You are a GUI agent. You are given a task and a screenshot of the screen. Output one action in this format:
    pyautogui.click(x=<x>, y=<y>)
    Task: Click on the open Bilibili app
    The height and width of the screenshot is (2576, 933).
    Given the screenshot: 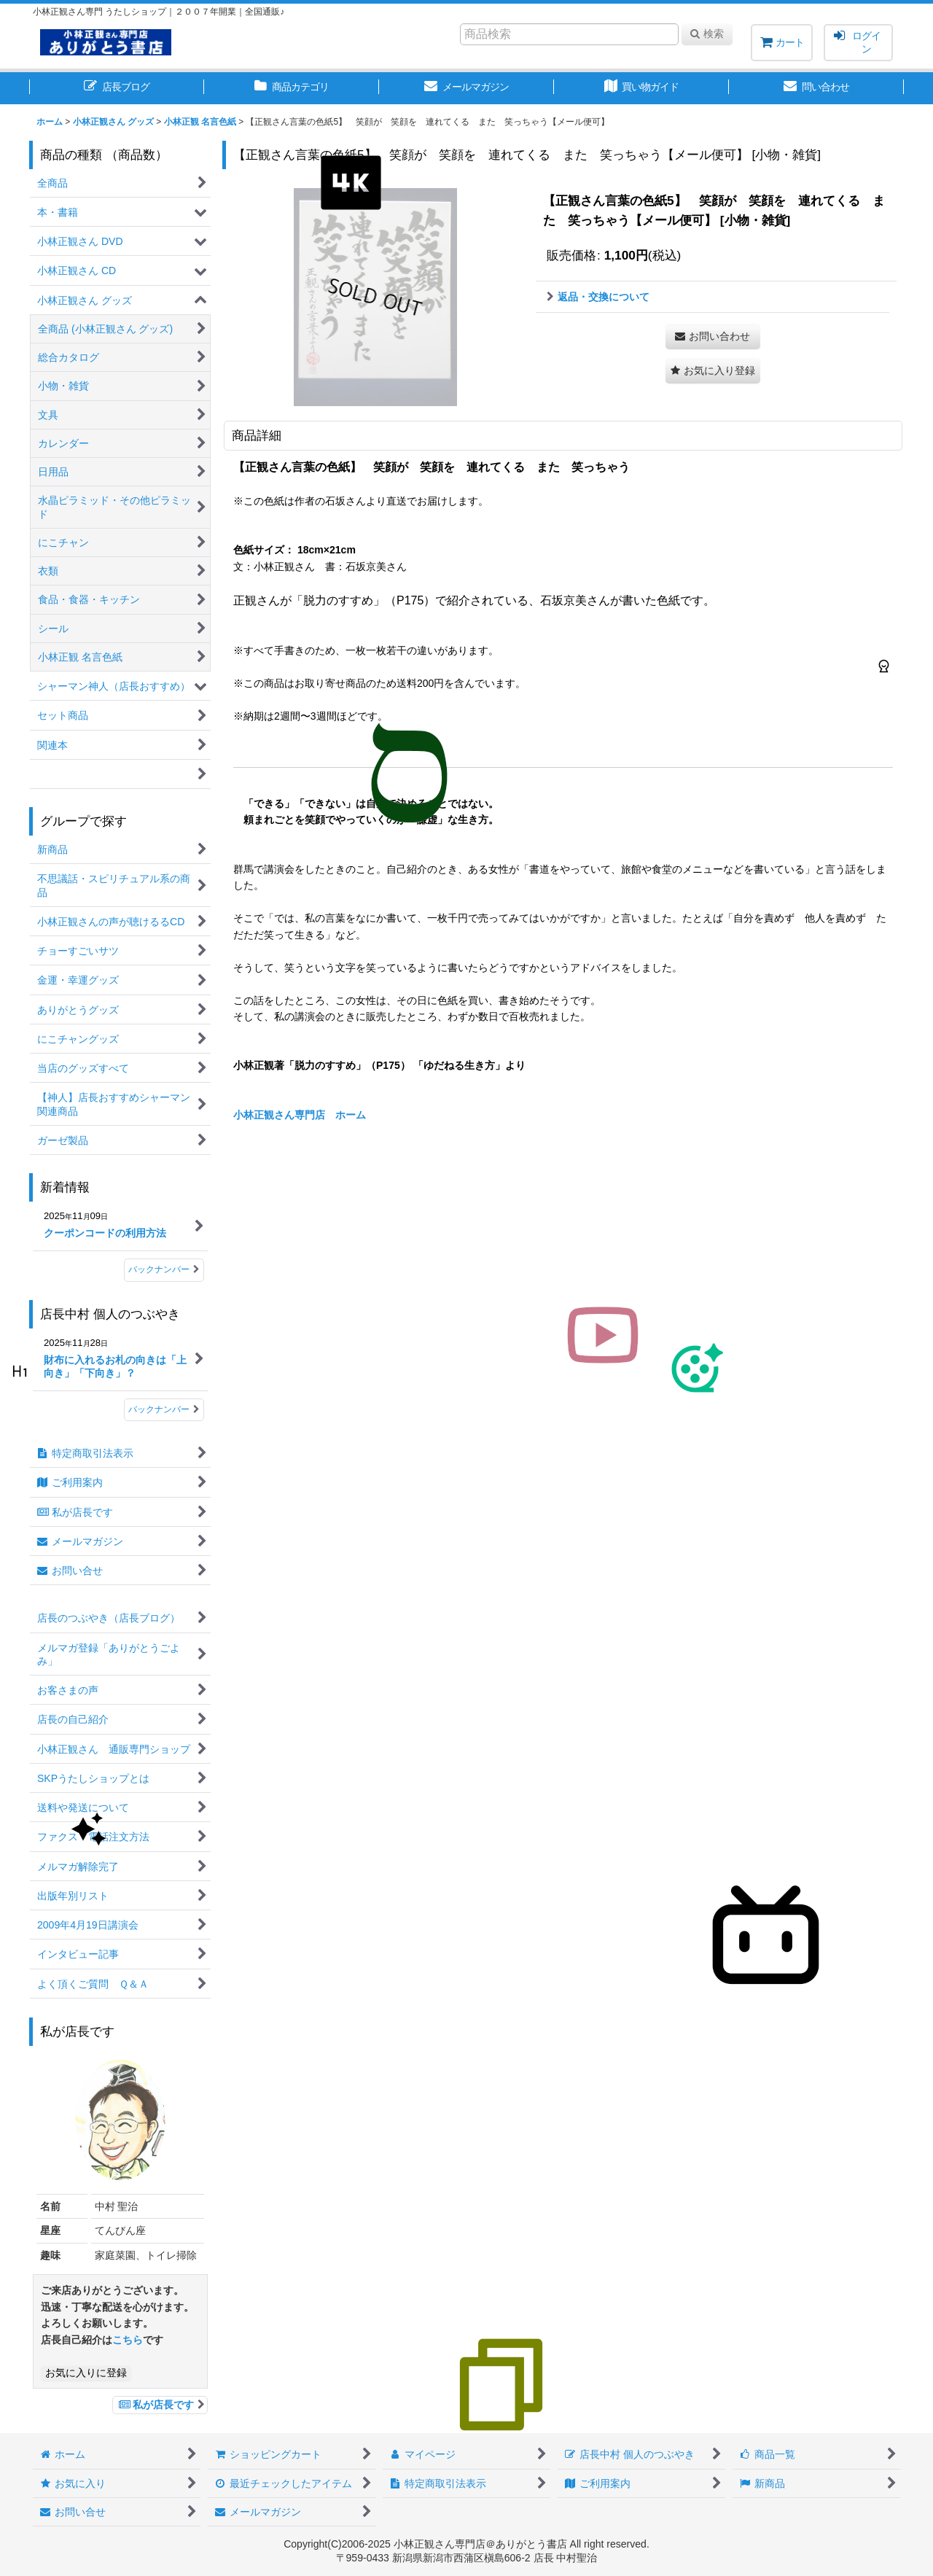 What is the action you would take?
    pyautogui.click(x=765, y=1936)
    